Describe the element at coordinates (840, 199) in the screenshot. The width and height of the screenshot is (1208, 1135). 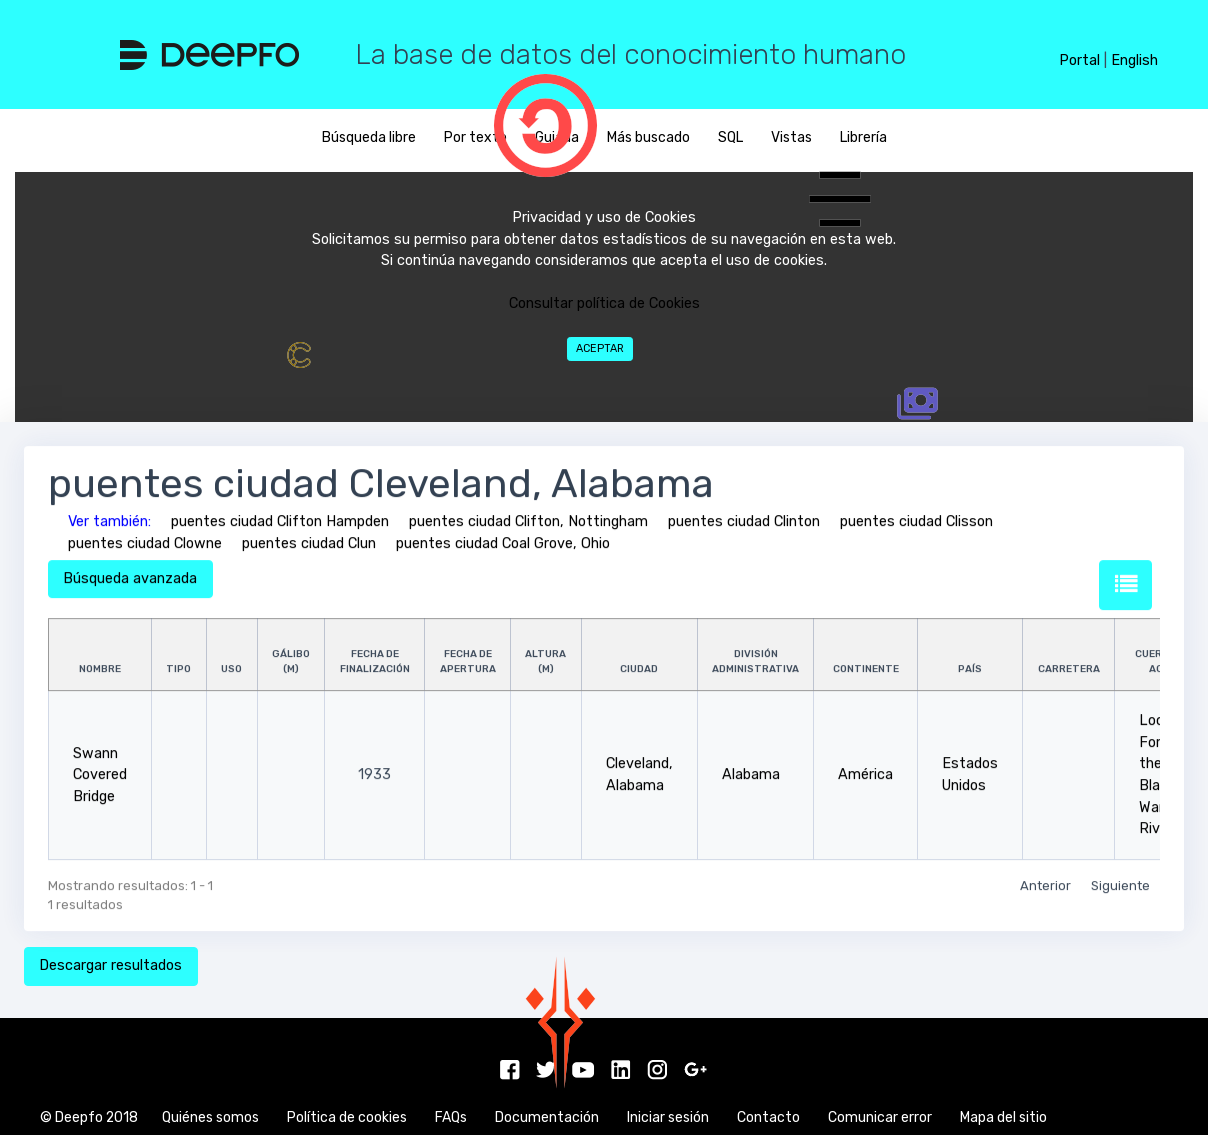
I see `open navigation menu` at that location.